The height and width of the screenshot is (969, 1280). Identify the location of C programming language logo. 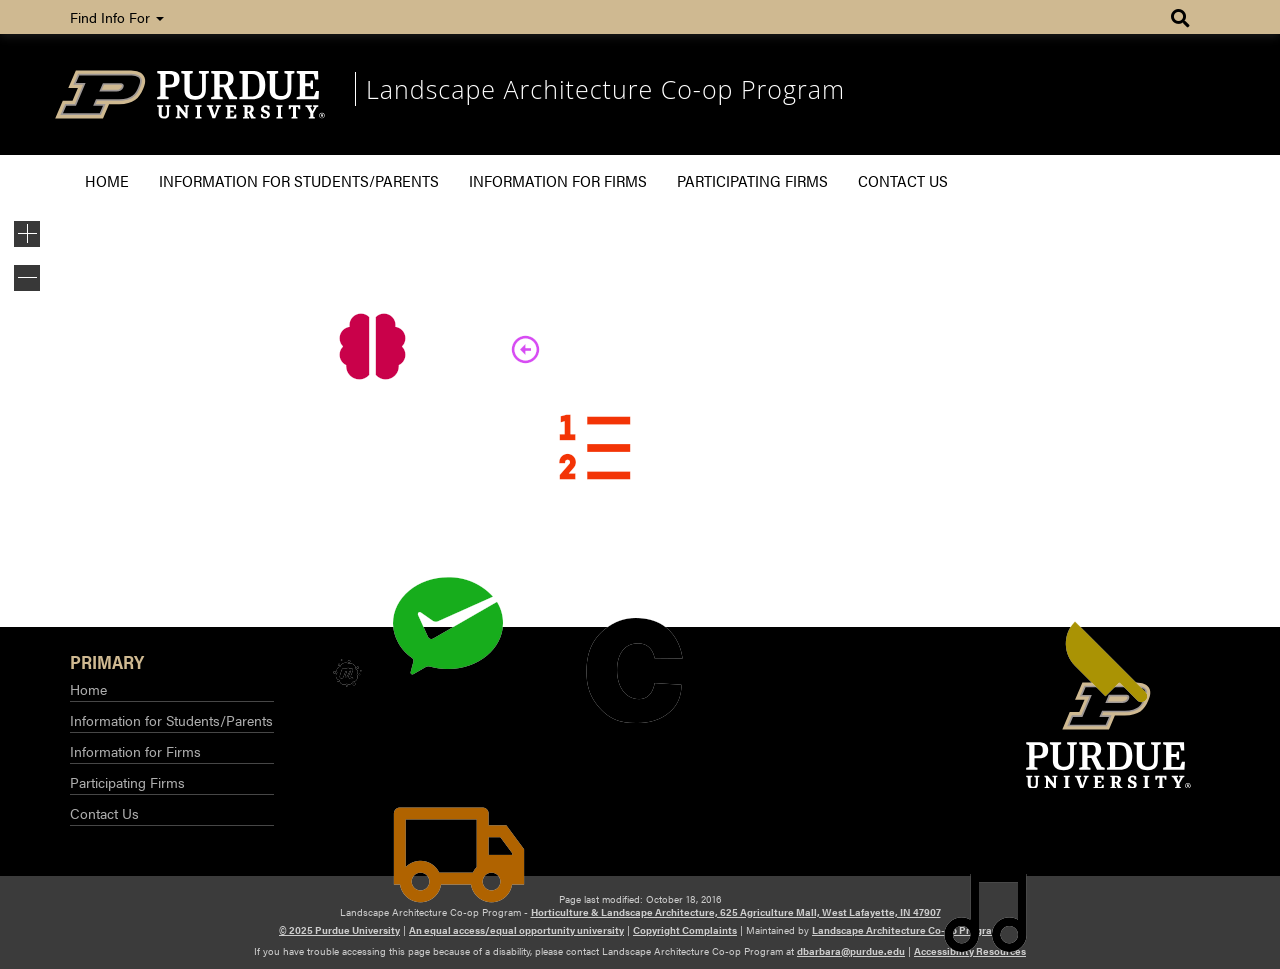
(634, 670).